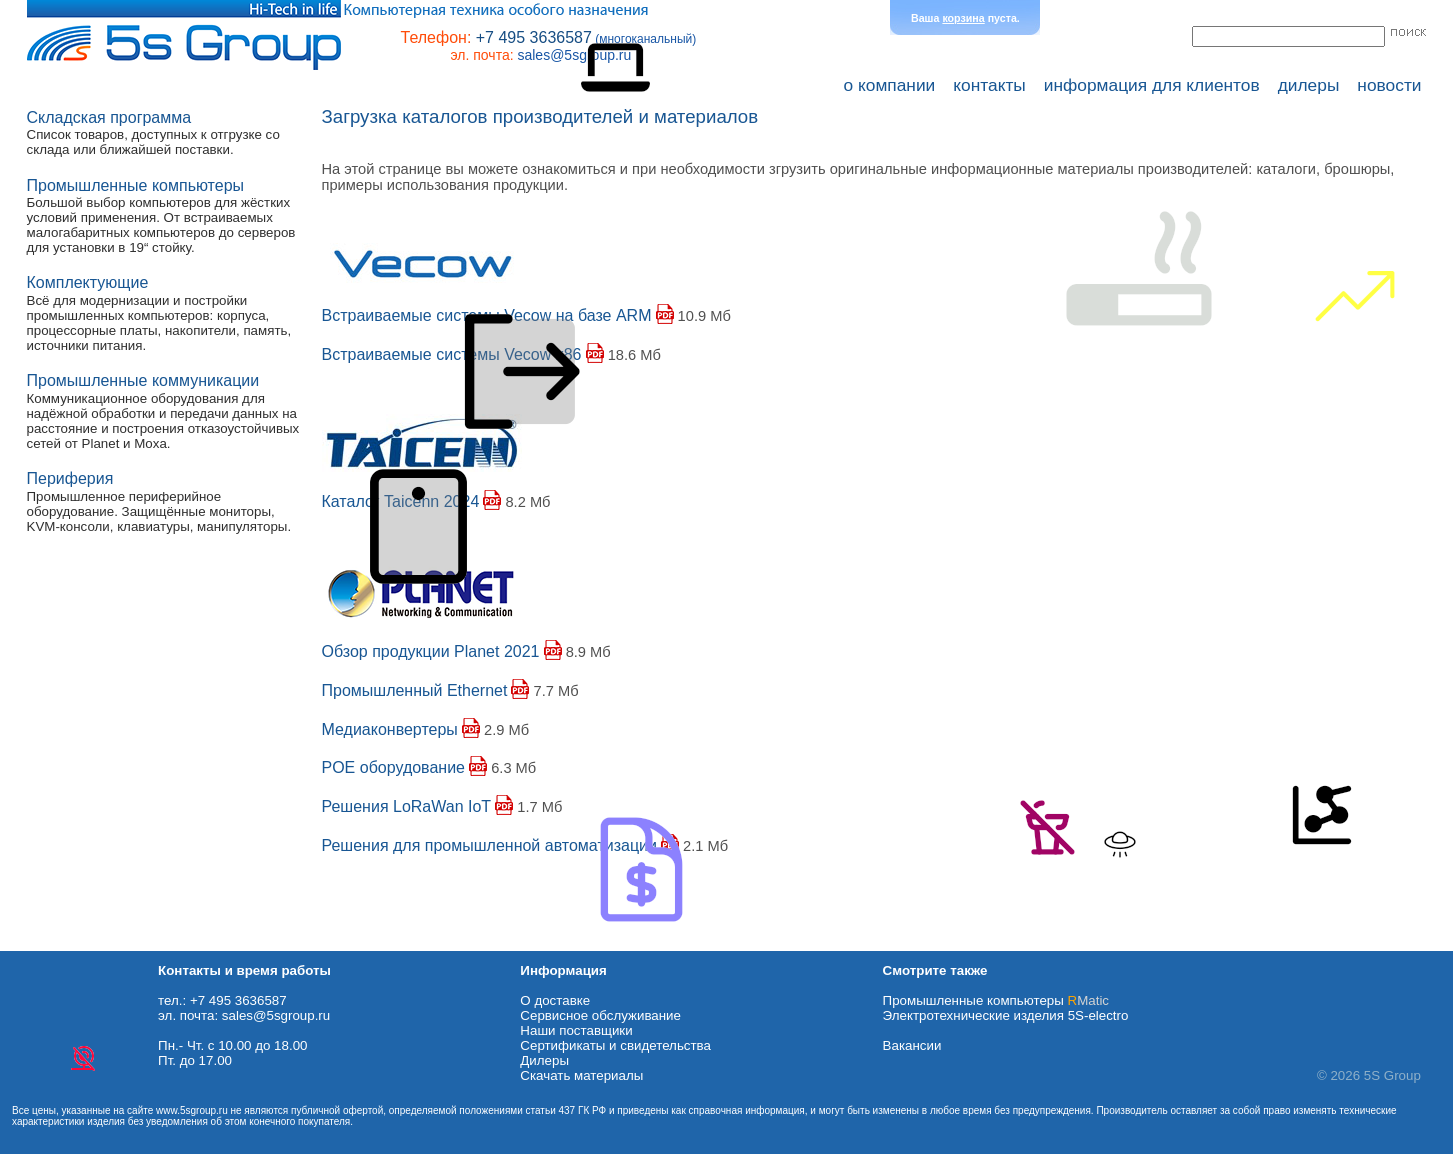  Describe the element at coordinates (615, 67) in the screenshot. I see `switch to desktop view` at that location.